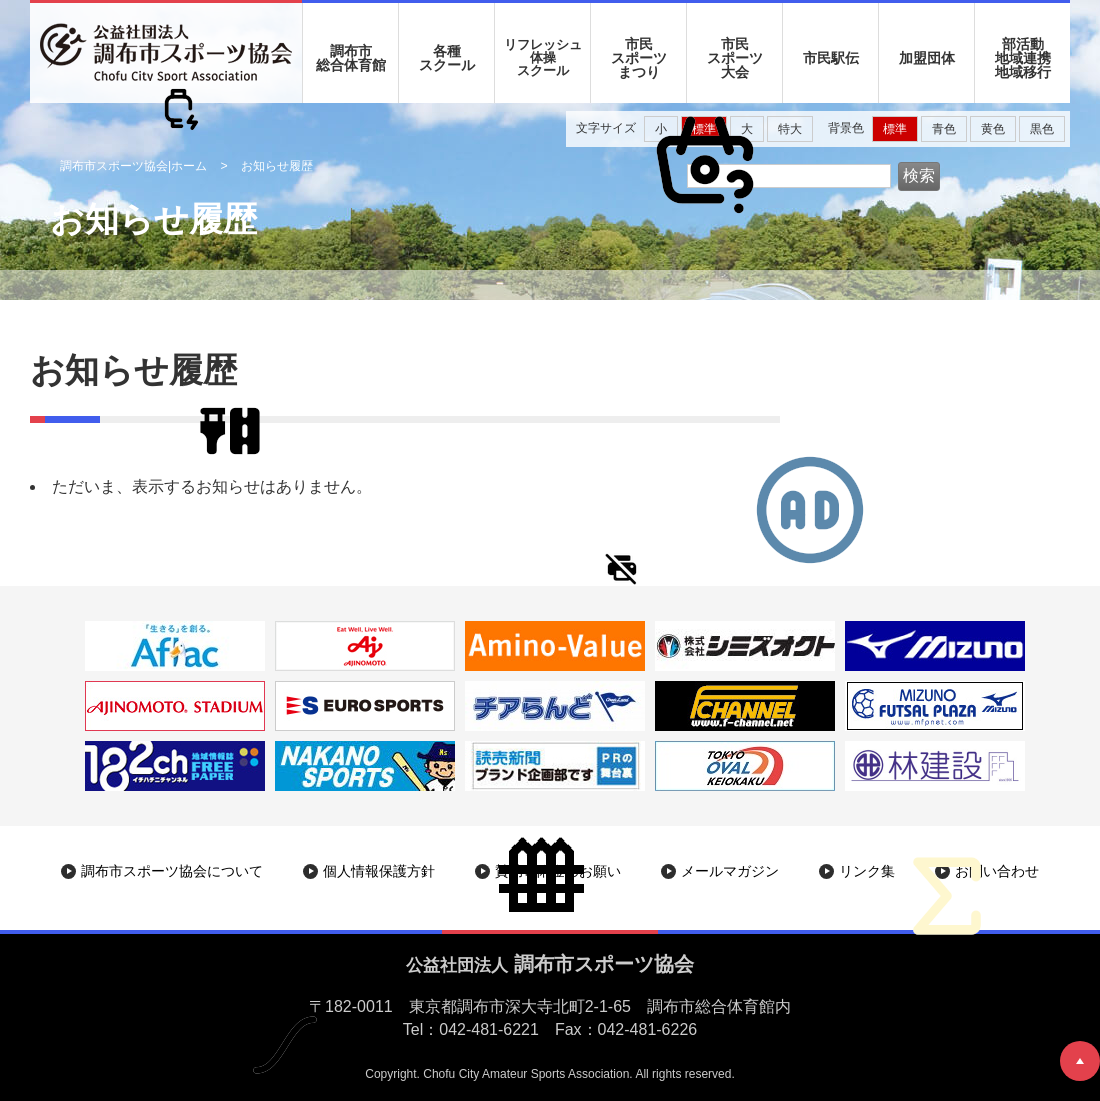 The width and height of the screenshot is (1100, 1101). What do you see at coordinates (705, 160) in the screenshot?
I see `check order status or details` at bounding box center [705, 160].